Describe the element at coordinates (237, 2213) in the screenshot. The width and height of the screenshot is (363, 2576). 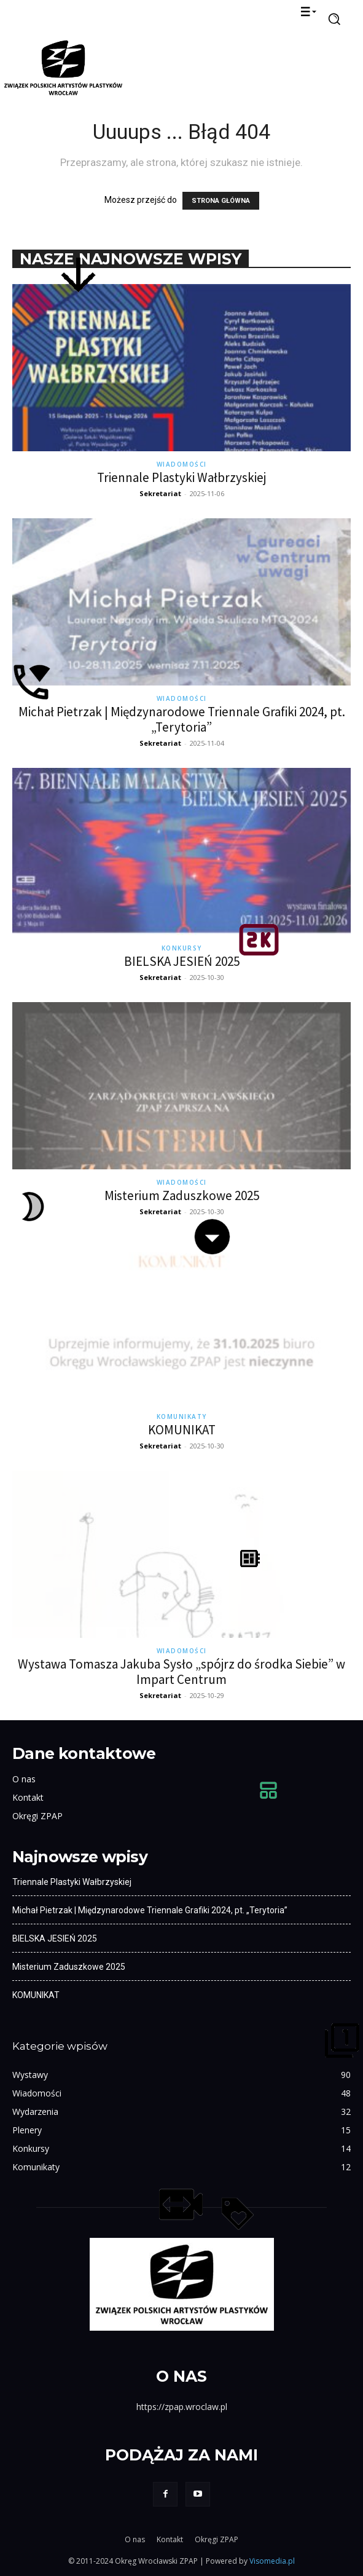
I see `view loyalty rewards or points` at that location.